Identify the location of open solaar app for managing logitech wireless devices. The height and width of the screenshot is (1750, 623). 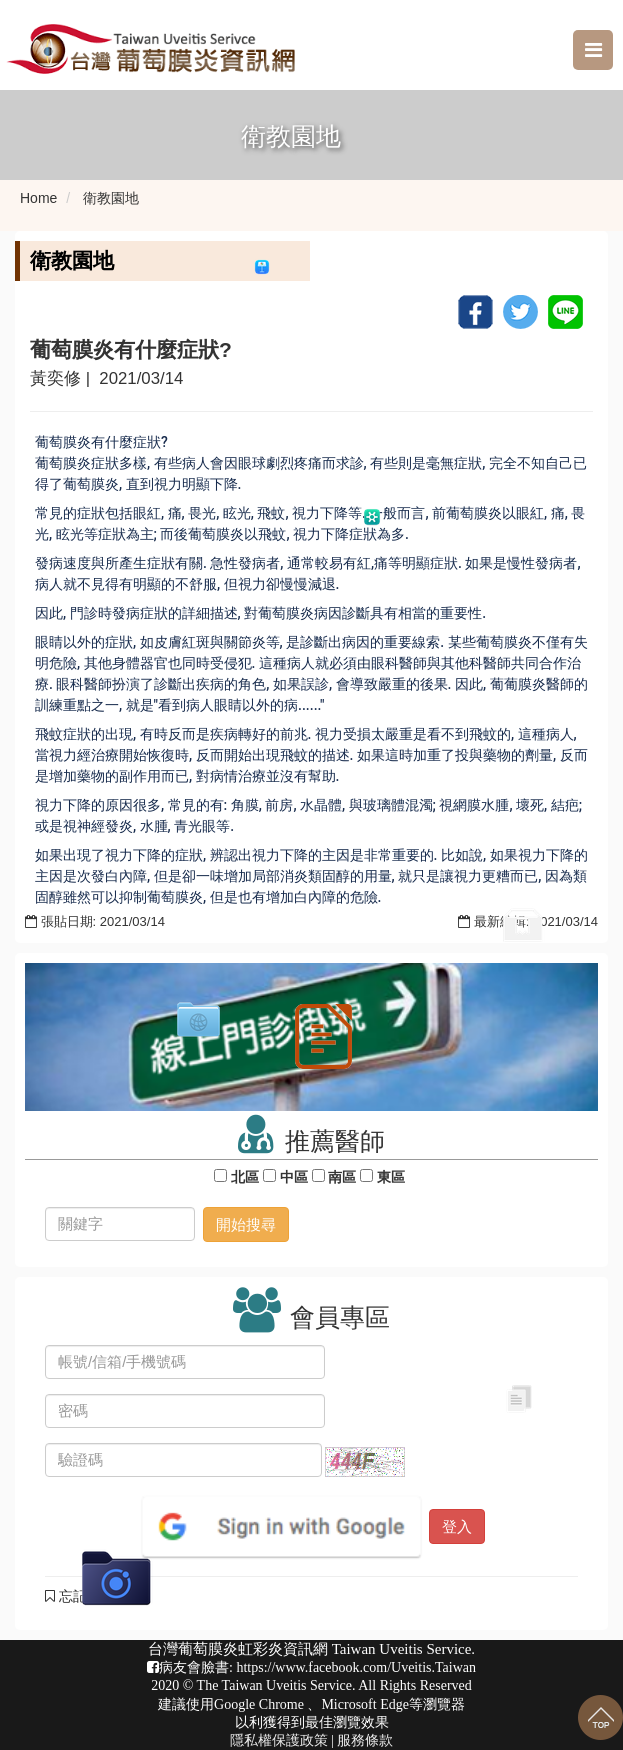
(372, 517).